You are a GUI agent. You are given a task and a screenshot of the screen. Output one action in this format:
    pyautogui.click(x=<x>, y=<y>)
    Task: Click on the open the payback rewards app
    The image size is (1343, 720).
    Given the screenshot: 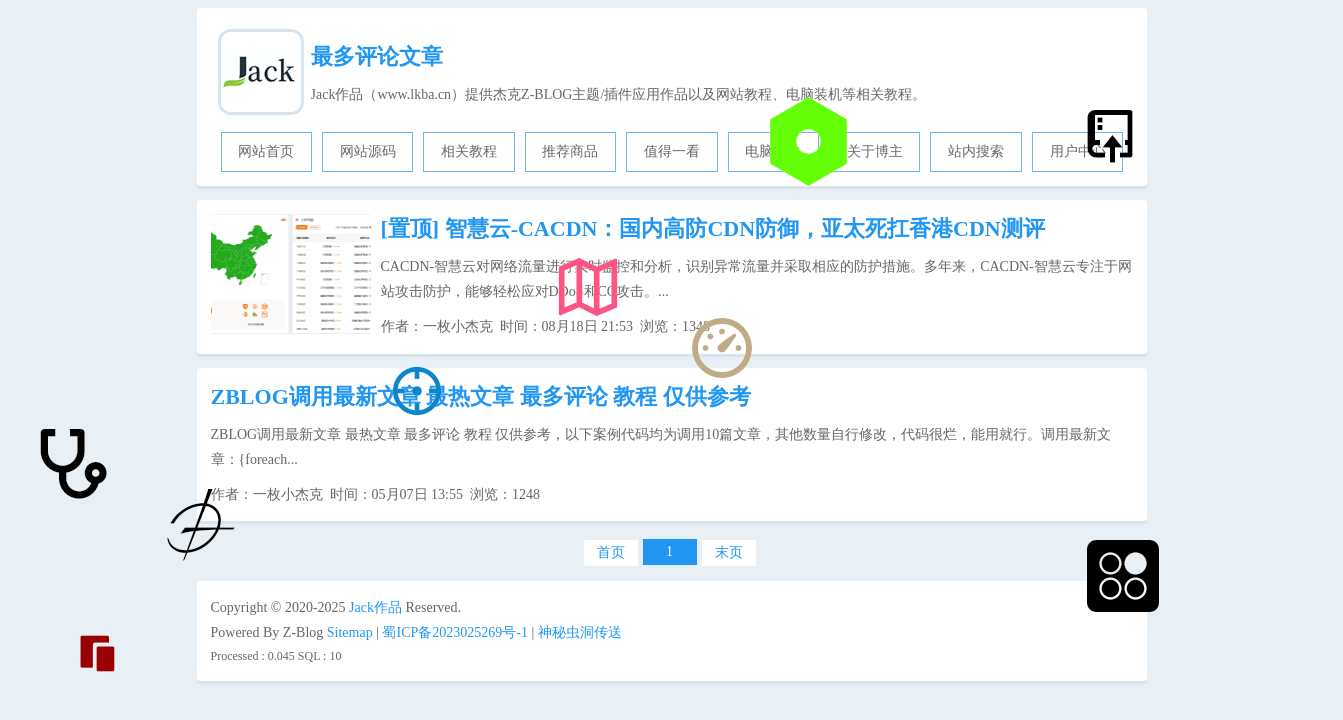 What is the action you would take?
    pyautogui.click(x=1123, y=576)
    